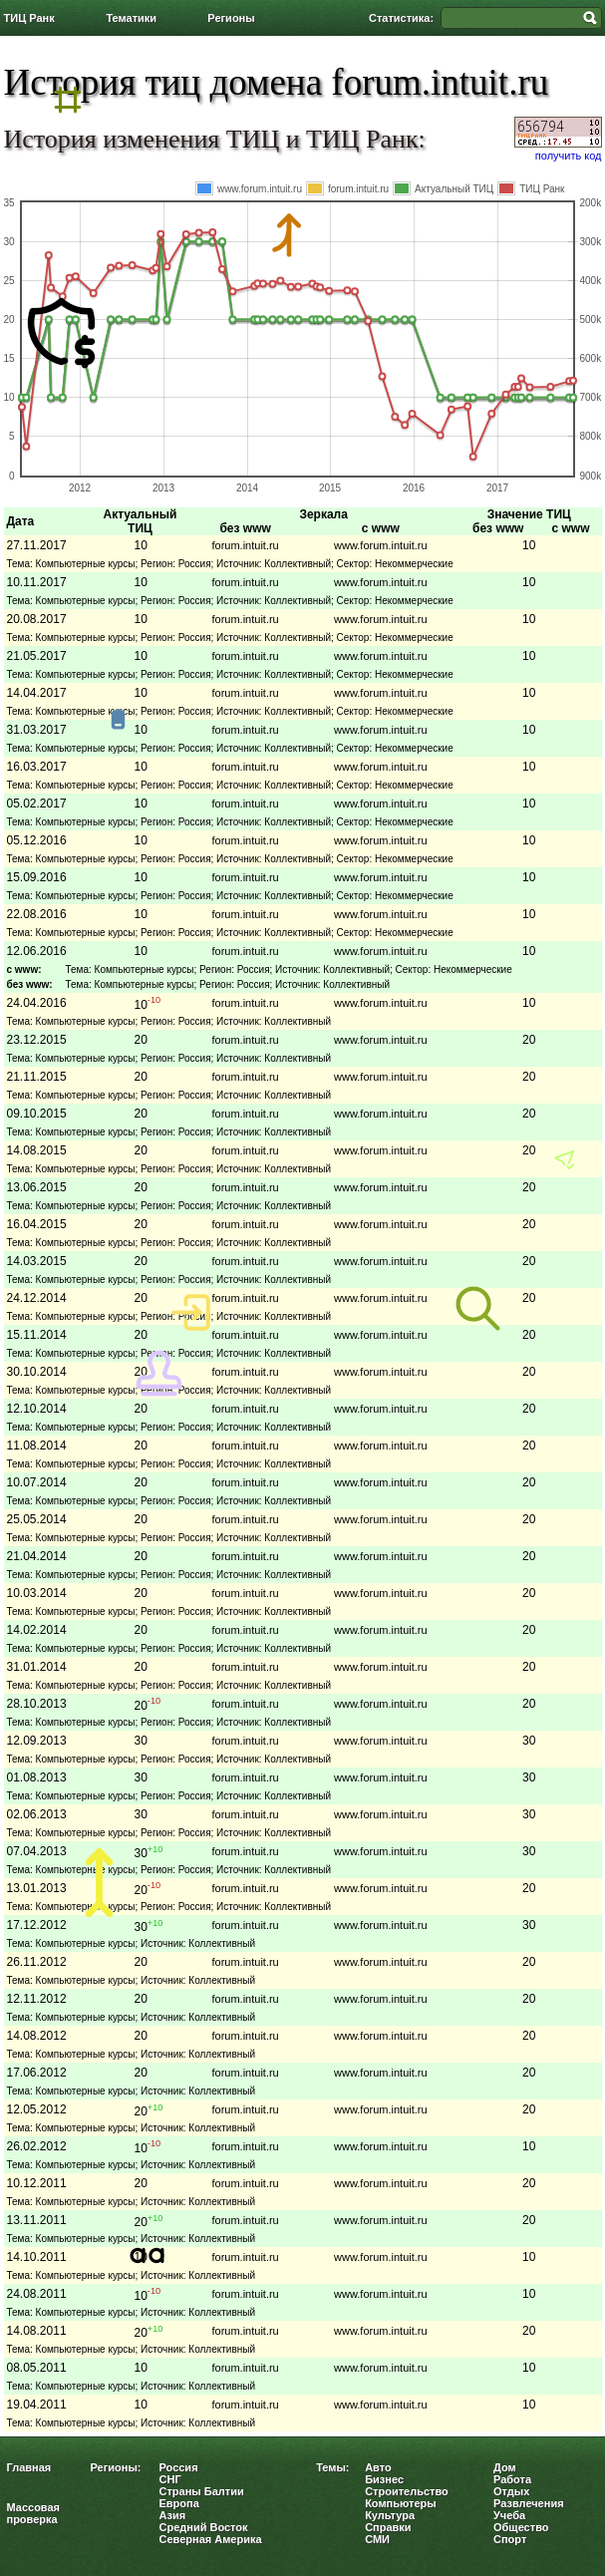 This screenshot has width=605, height=2576. I want to click on access frame or artboard settings, so click(68, 100).